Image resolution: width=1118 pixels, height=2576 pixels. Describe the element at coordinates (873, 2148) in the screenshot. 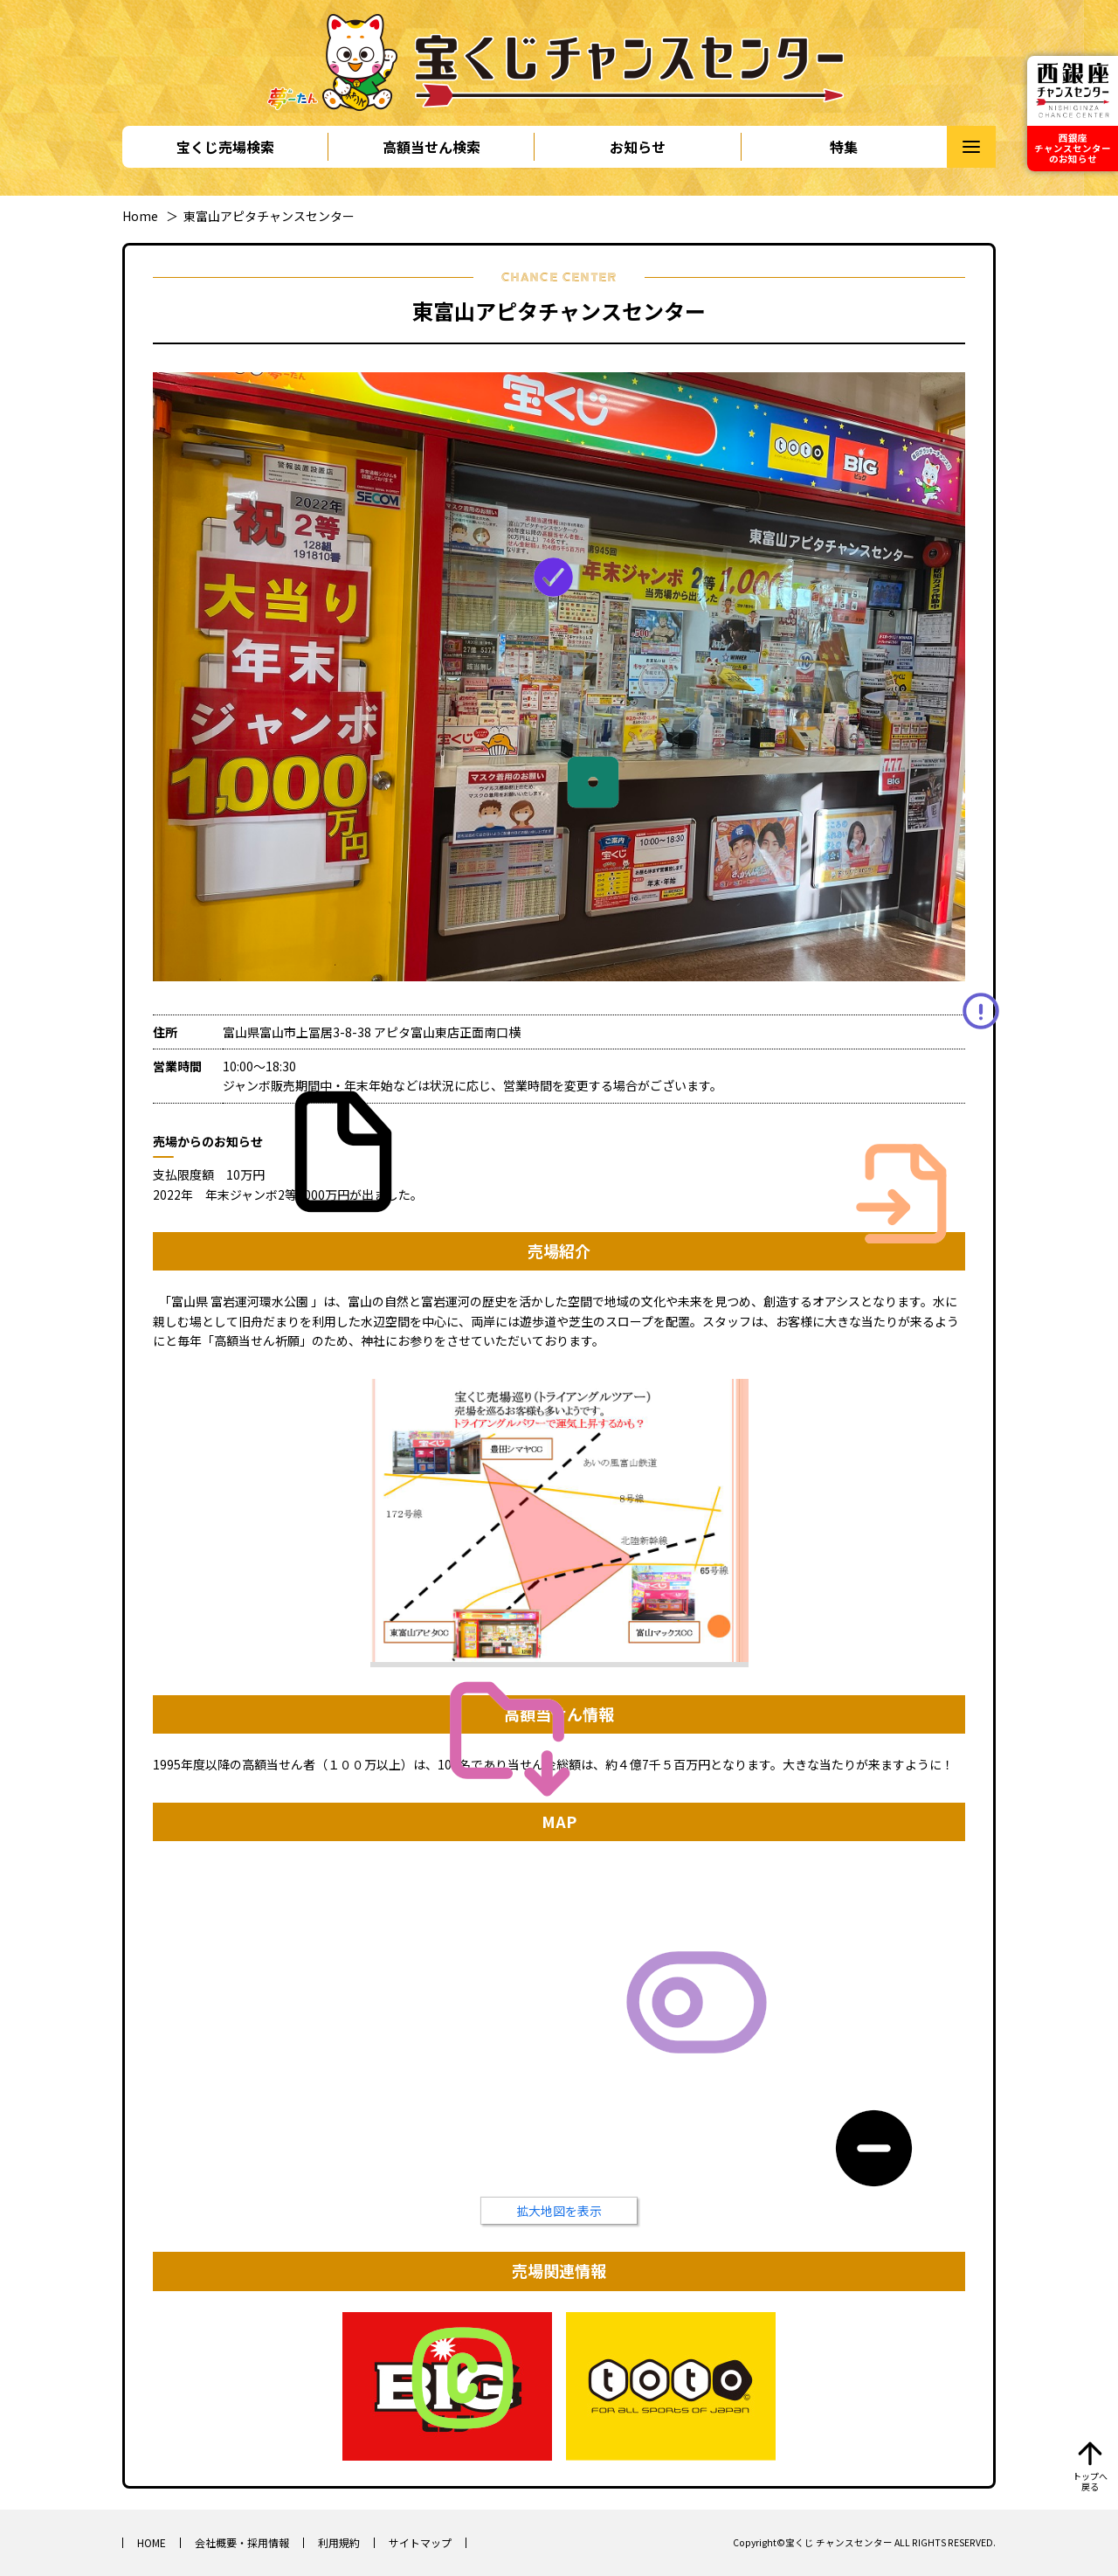

I see `remove an item from a list` at that location.